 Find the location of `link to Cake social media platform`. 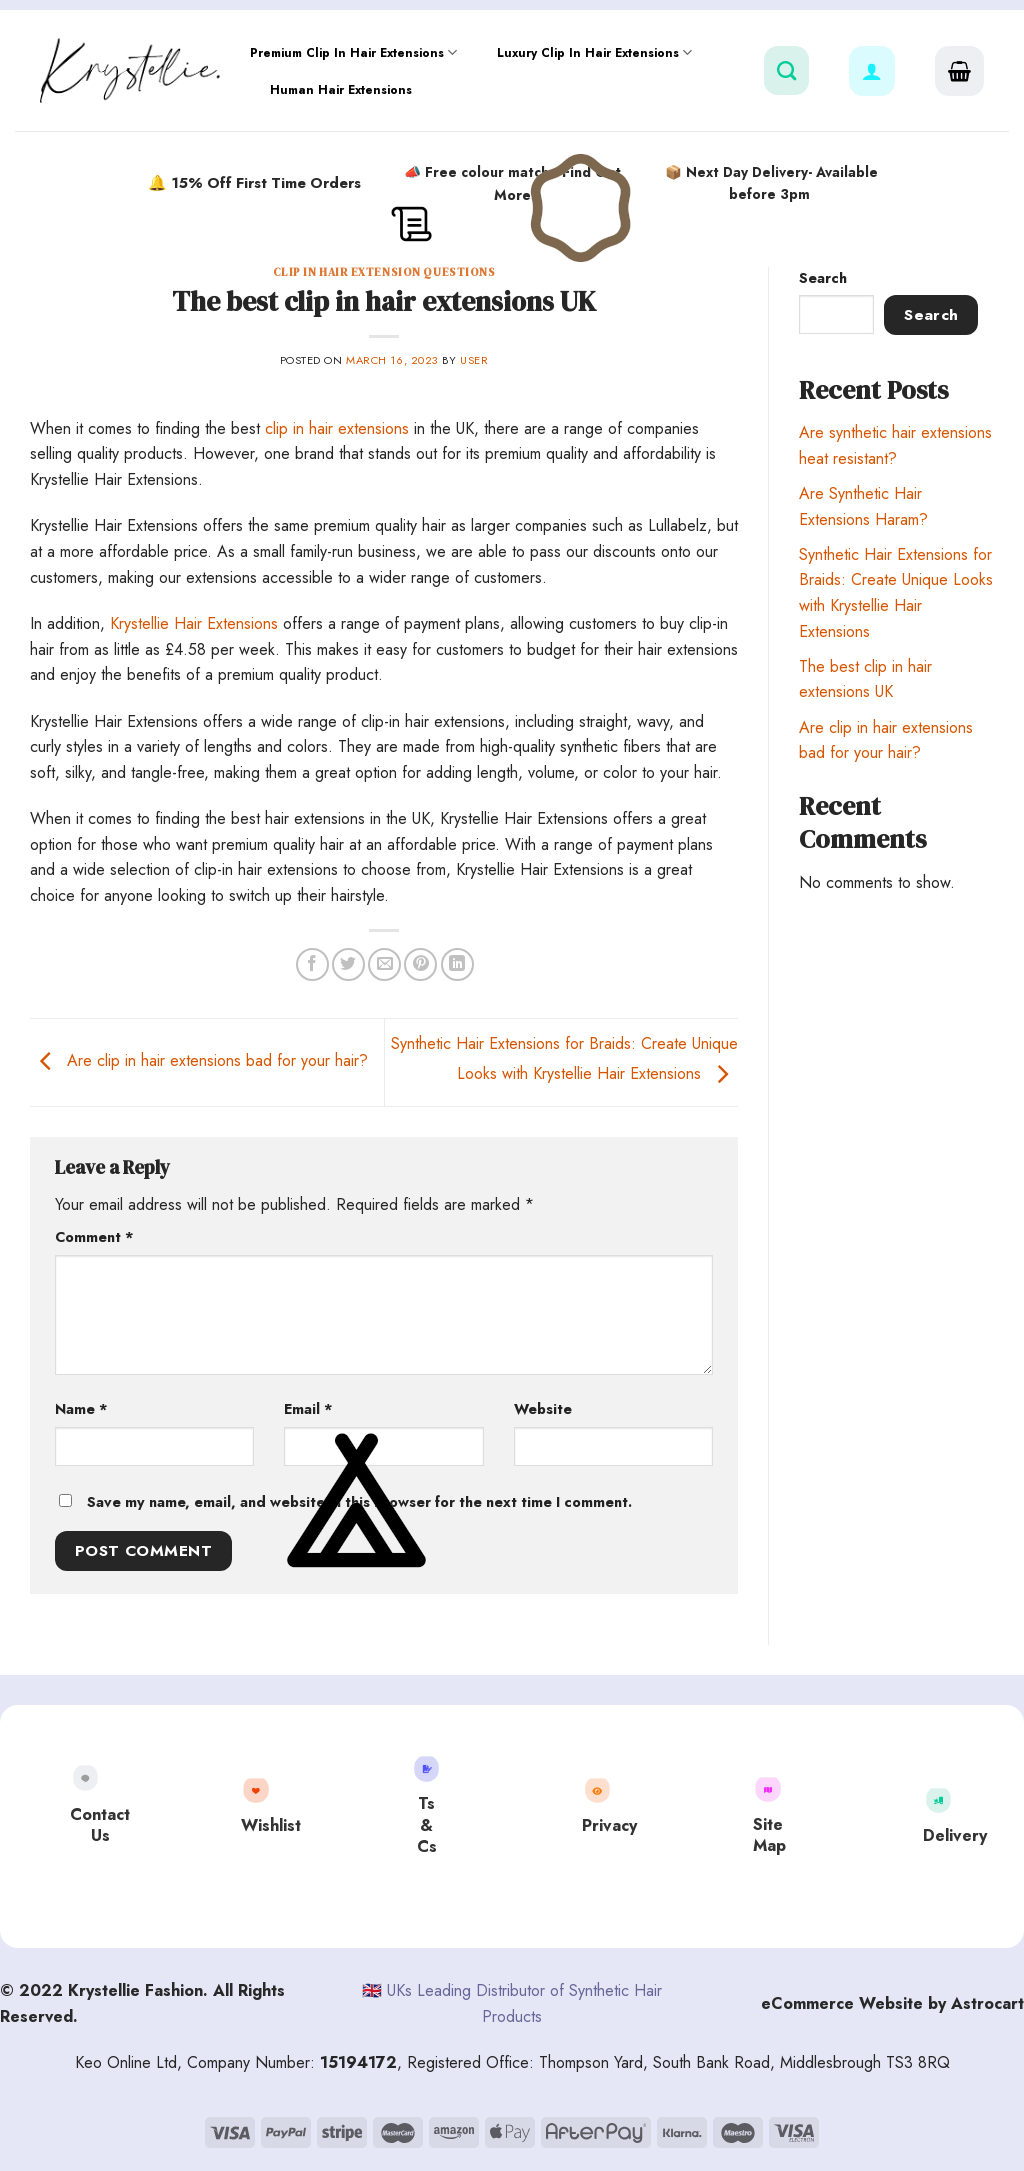

link to Cake social media platform is located at coordinates (580, 208).